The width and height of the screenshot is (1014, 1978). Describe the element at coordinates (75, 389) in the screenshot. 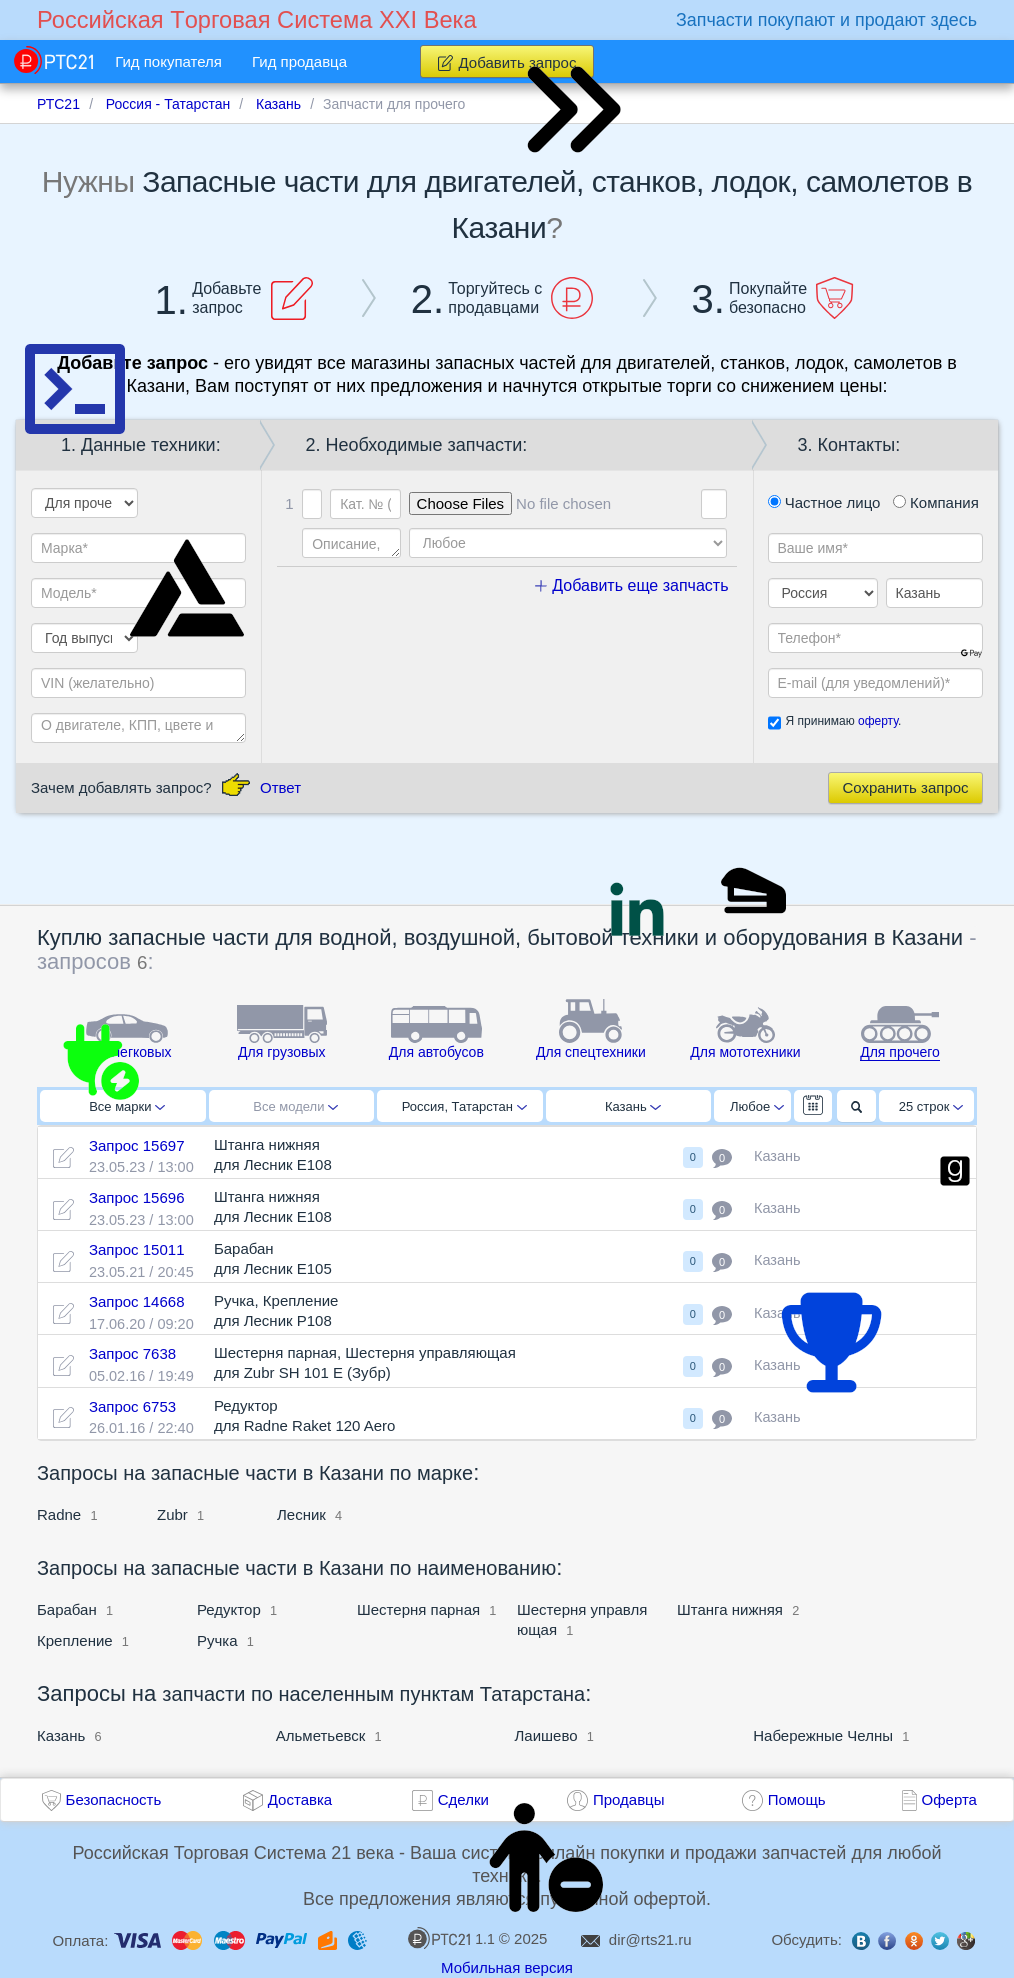

I see `open terminal or command line interface` at that location.